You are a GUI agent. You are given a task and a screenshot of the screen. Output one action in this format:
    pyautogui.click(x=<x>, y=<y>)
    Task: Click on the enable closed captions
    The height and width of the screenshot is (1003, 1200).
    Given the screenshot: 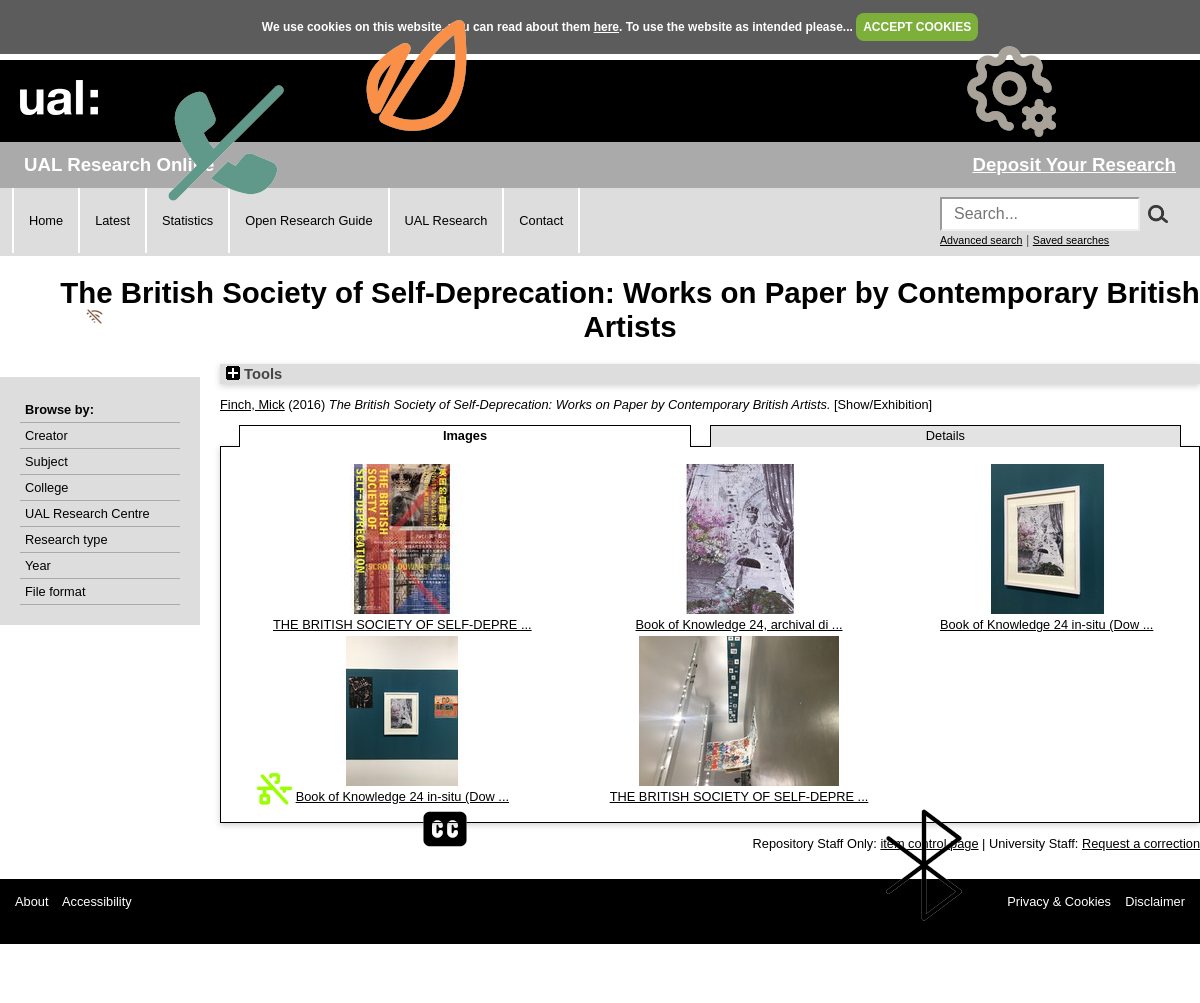 What is the action you would take?
    pyautogui.click(x=445, y=829)
    